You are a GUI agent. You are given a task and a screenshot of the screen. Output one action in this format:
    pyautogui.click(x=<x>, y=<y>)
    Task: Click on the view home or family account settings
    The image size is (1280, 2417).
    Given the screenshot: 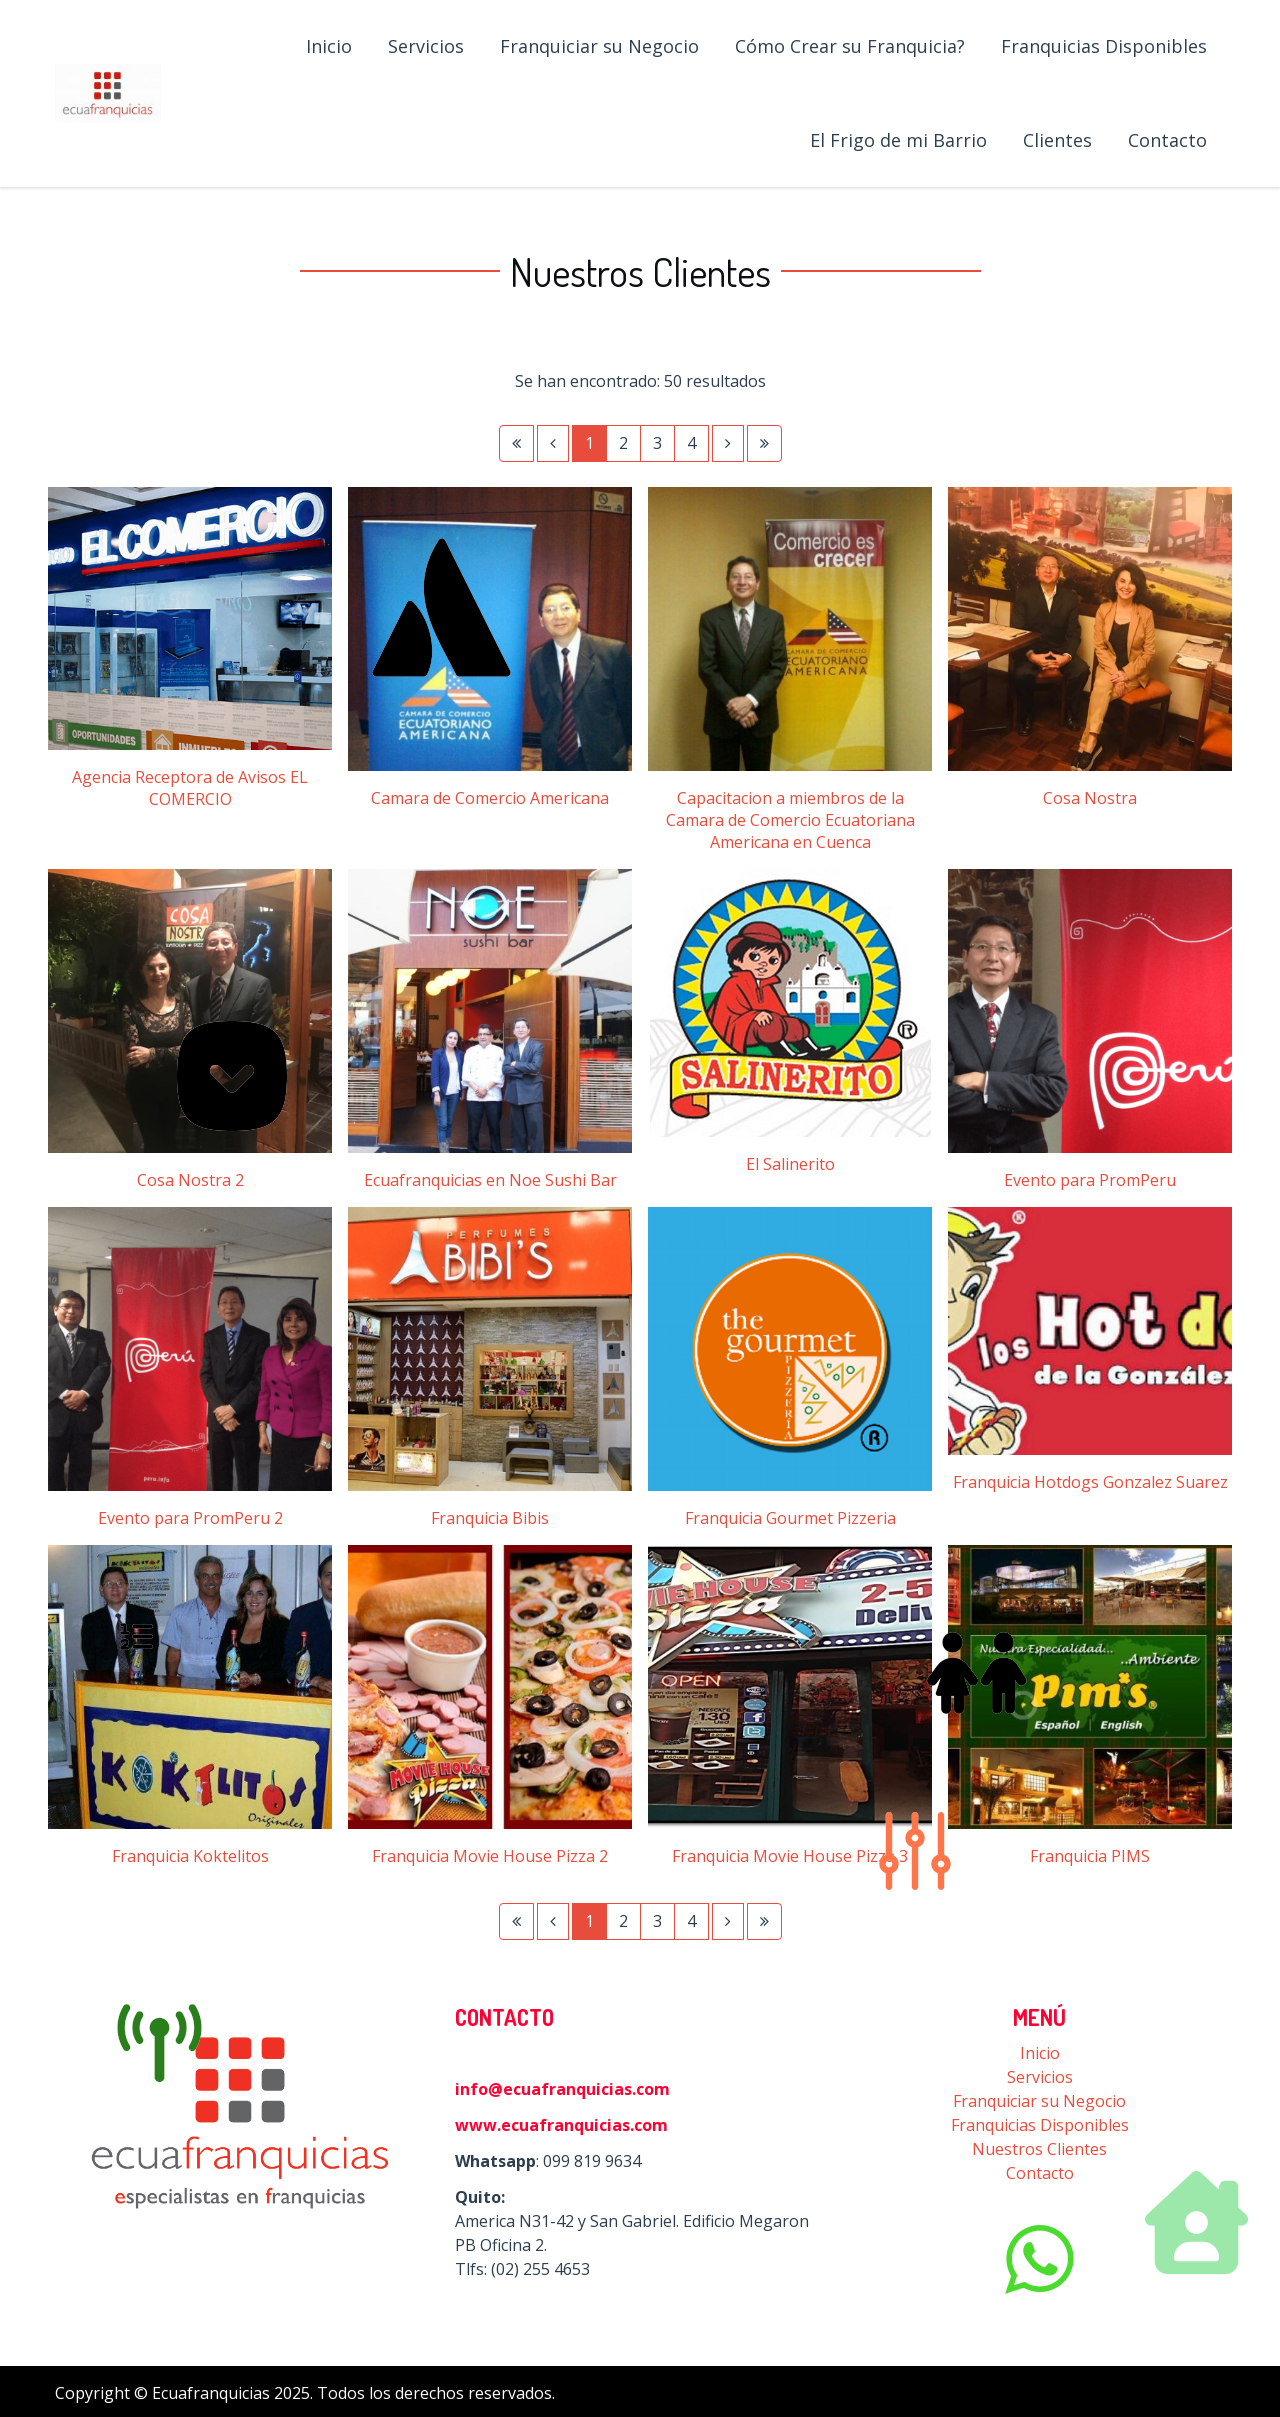 What is the action you would take?
    pyautogui.click(x=1196, y=2222)
    